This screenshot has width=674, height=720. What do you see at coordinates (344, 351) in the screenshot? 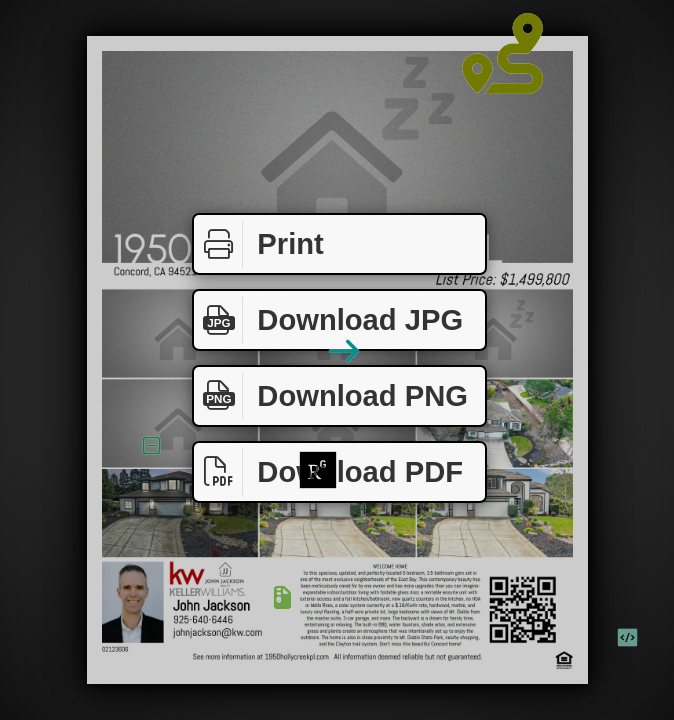
I see `proceed to the next step` at bounding box center [344, 351].